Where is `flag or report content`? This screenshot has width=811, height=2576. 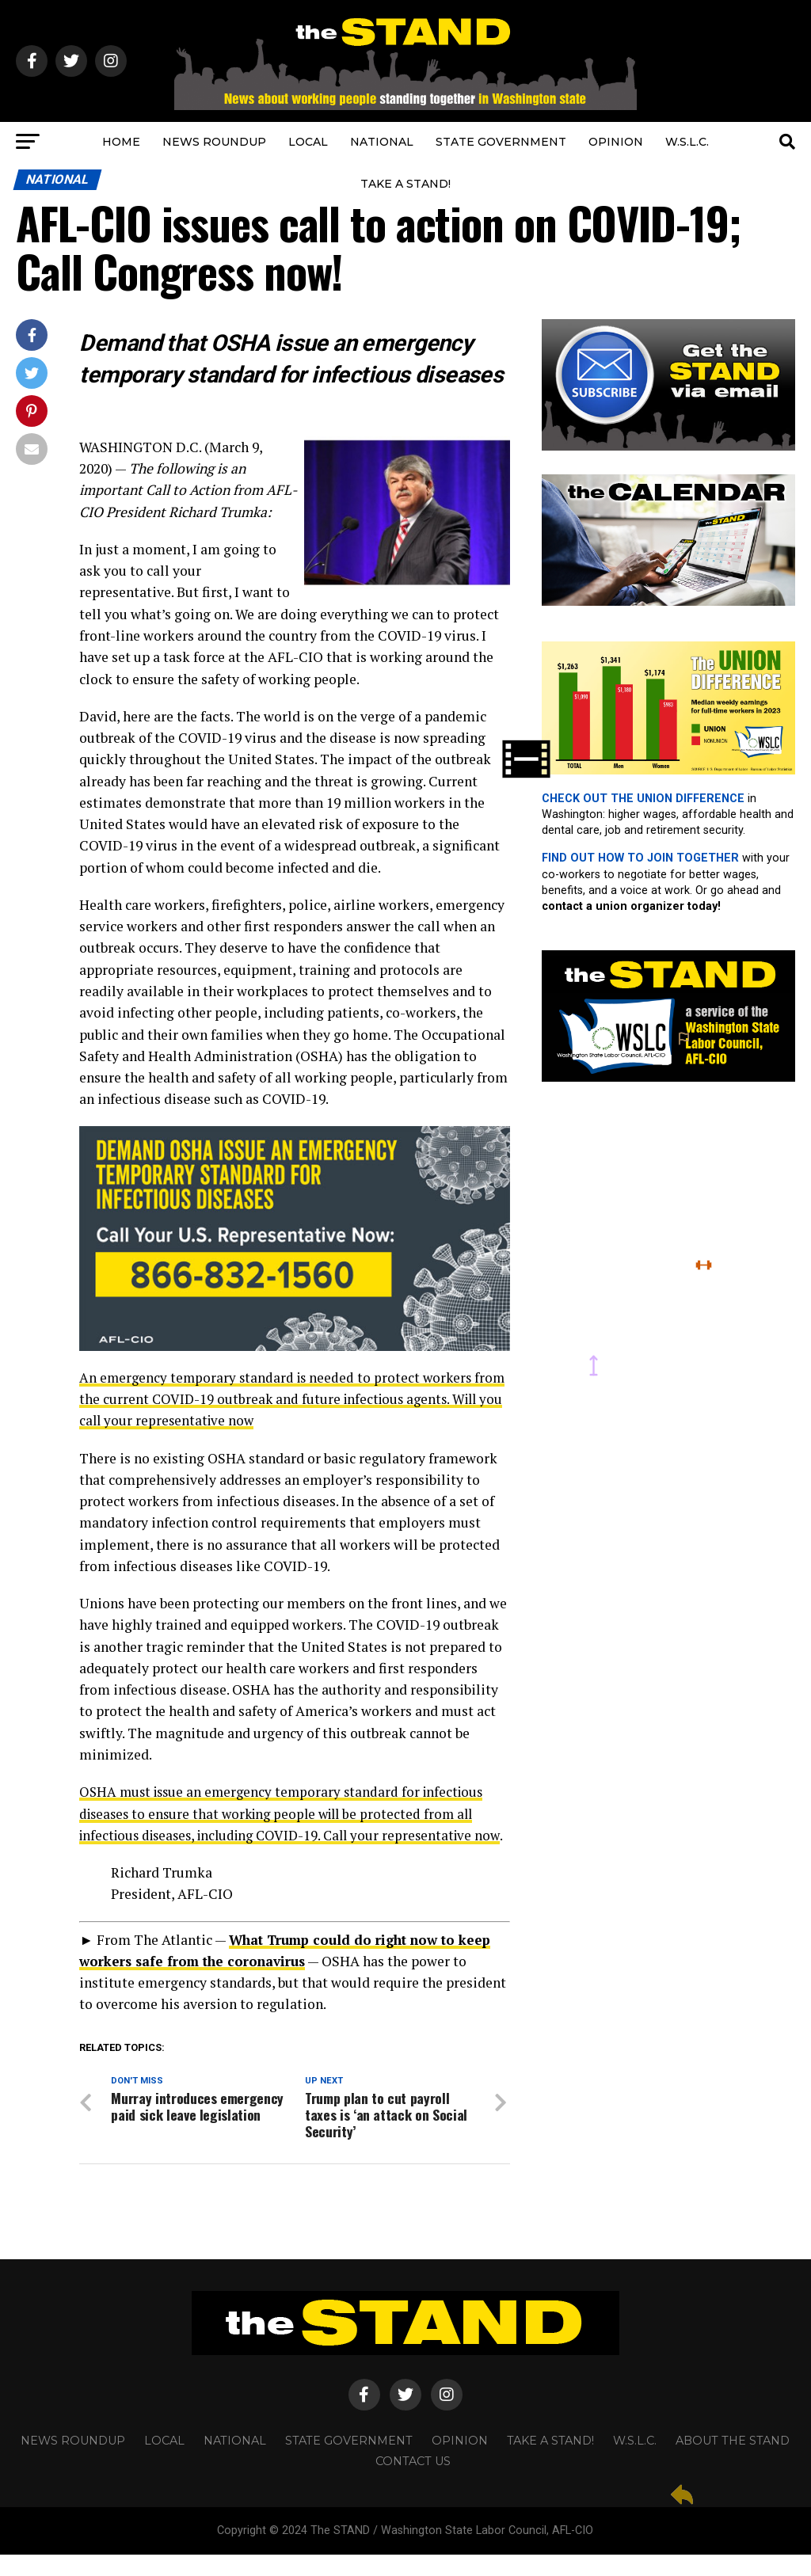 flag or report content is located at coordinates (683, 1038).